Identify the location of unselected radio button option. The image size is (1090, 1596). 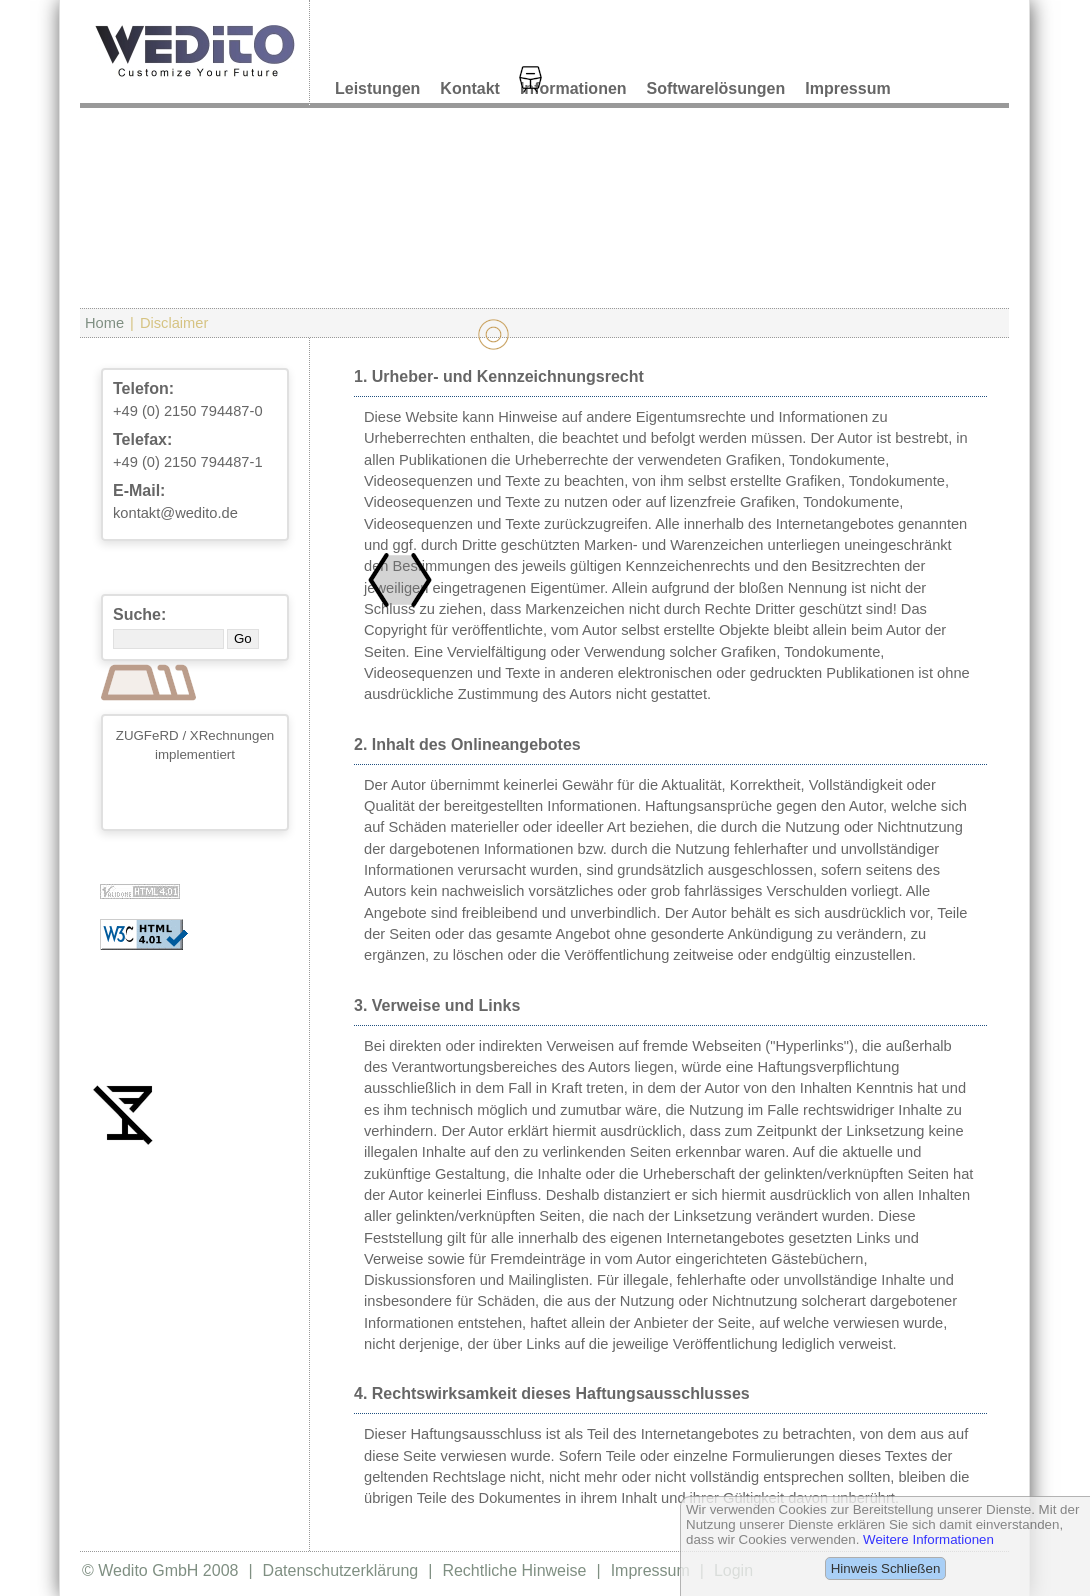
(493, 334).